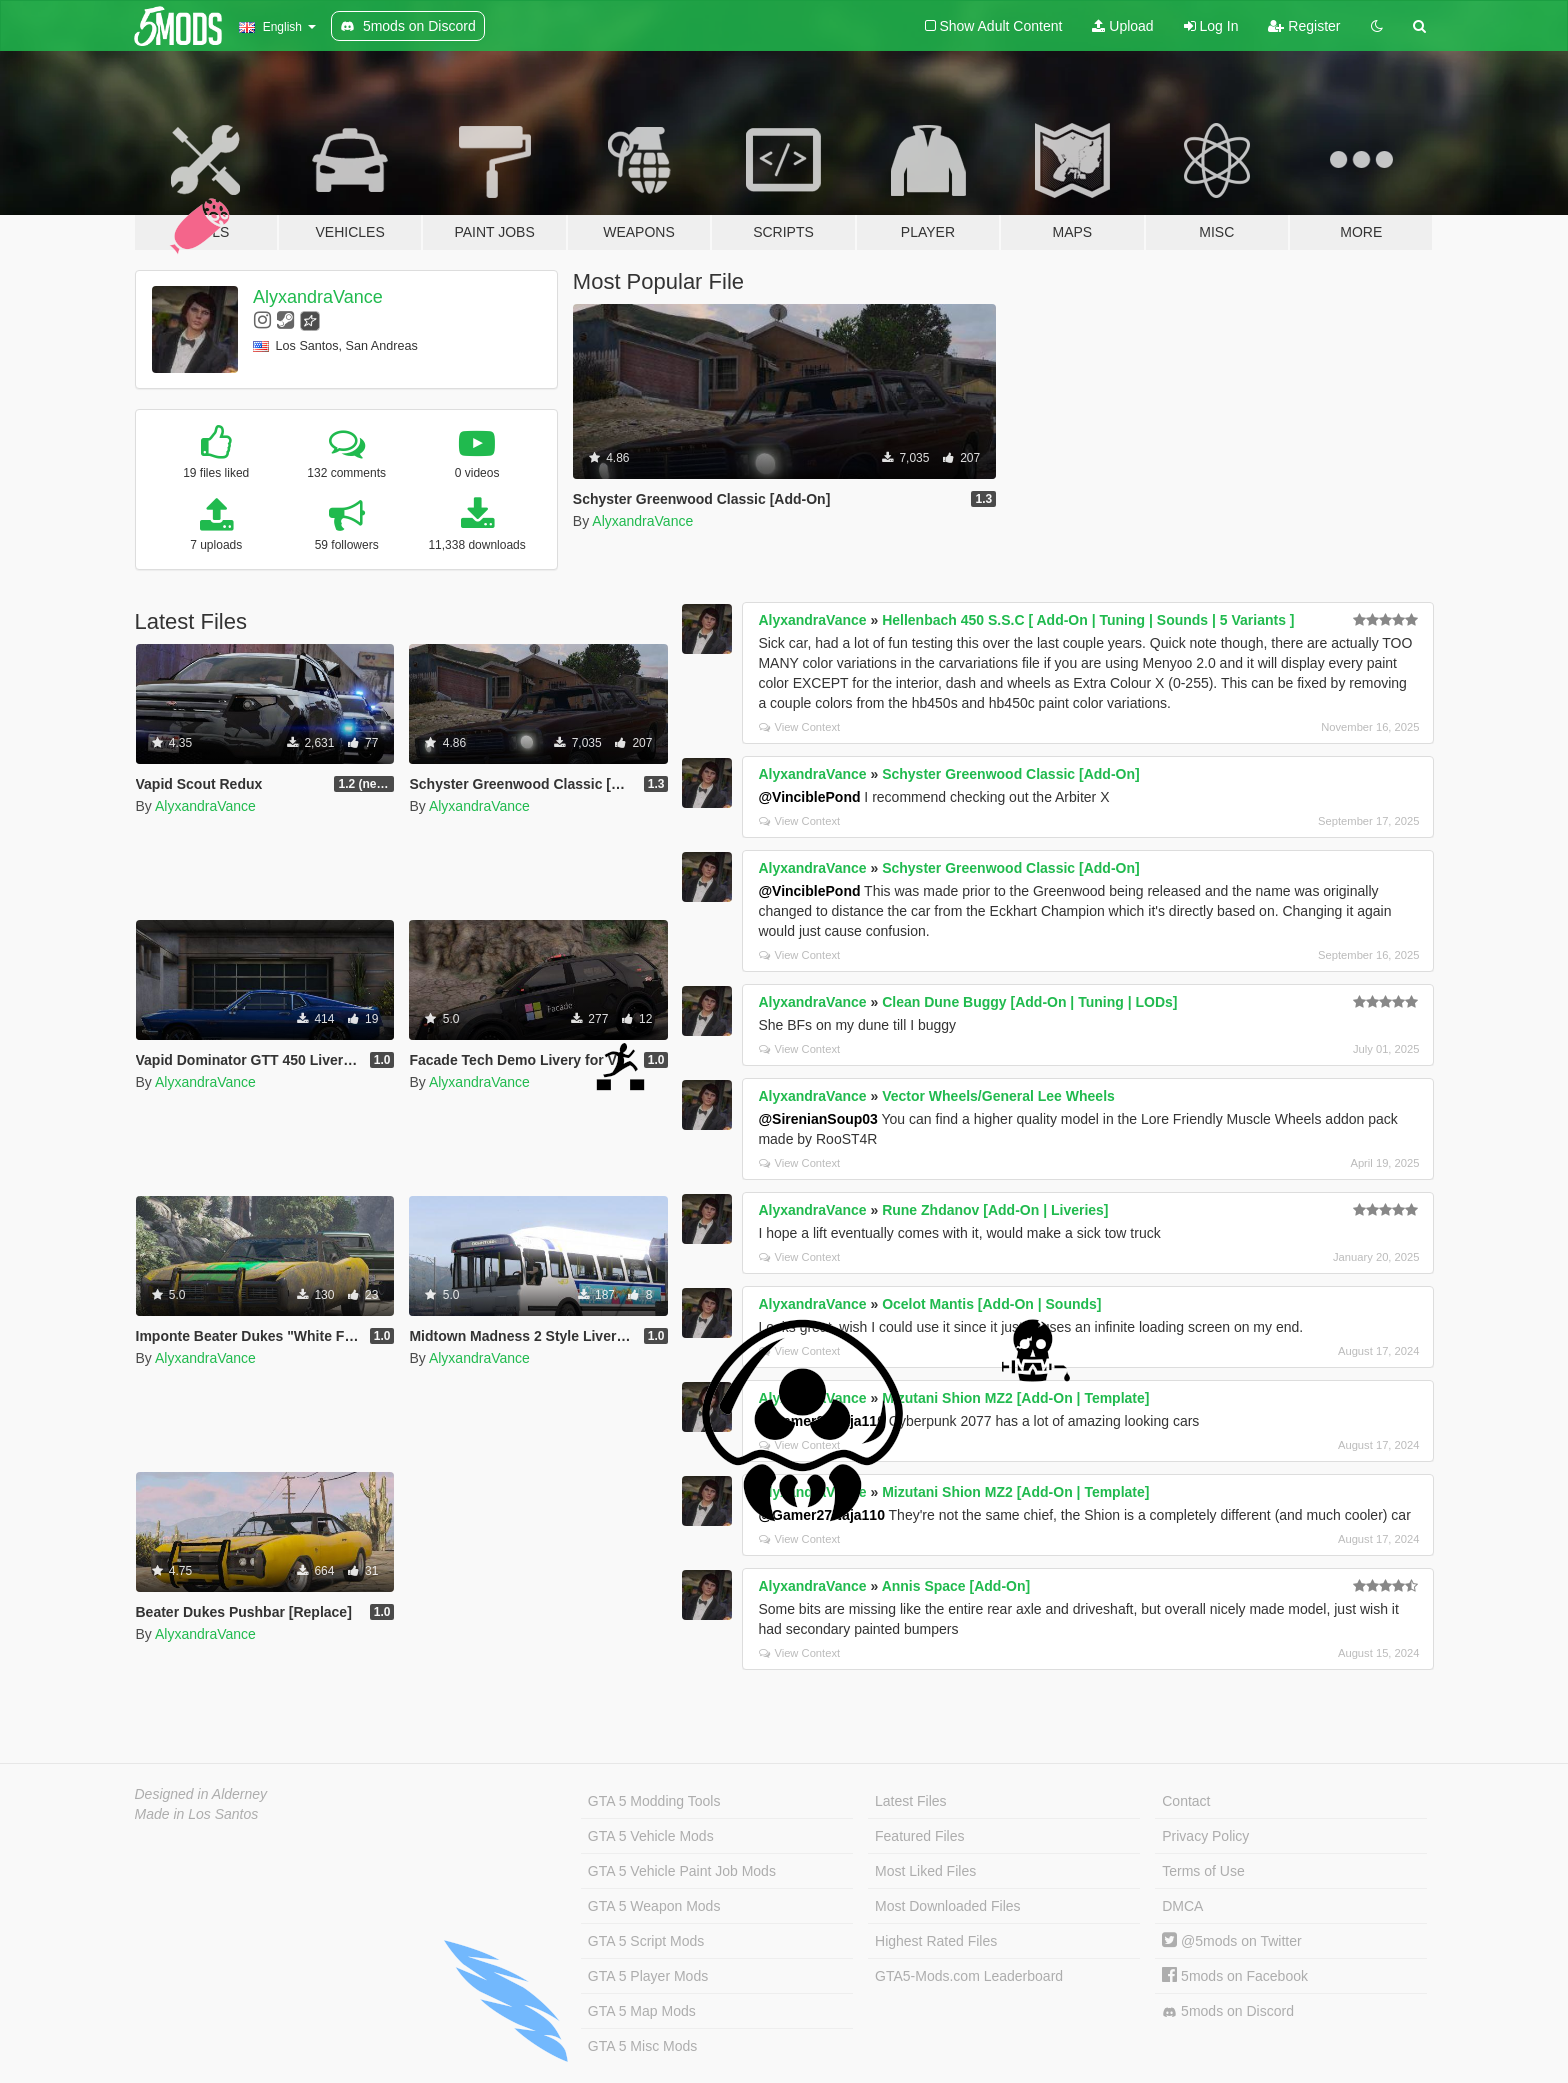 This screenshot has width=1568, height=2083. Describe the element at coordinates (620, 1066) in the screenshot. I see `jump across platforms or obstacles` at that location.